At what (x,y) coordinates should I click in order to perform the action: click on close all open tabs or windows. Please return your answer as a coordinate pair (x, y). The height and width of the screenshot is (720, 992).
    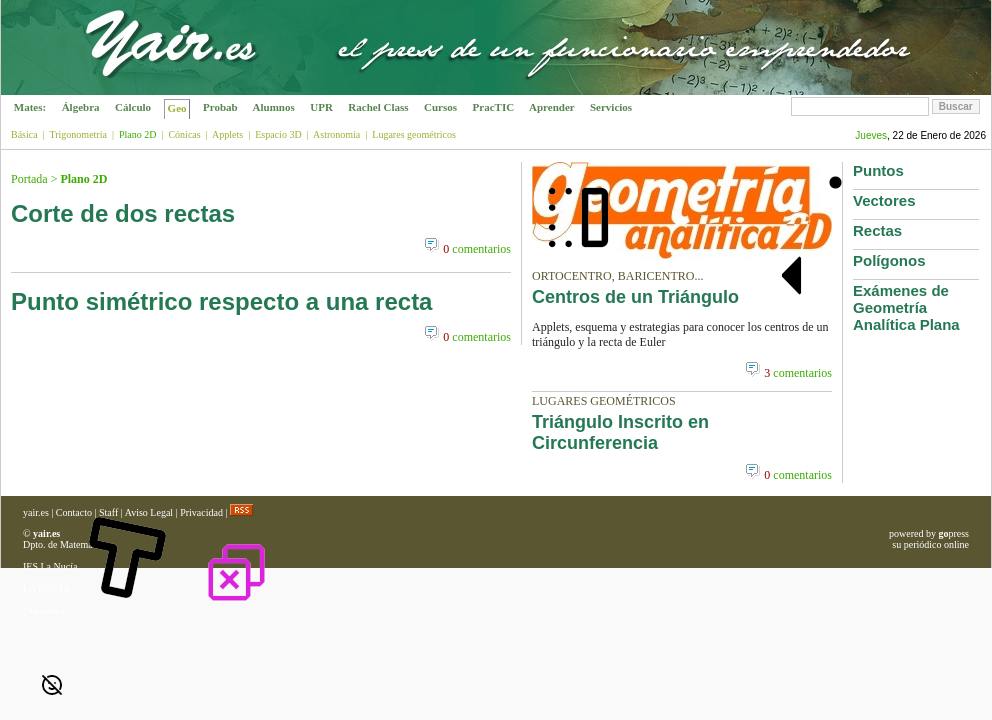
    Looking at the image, I should click on (236, 572).